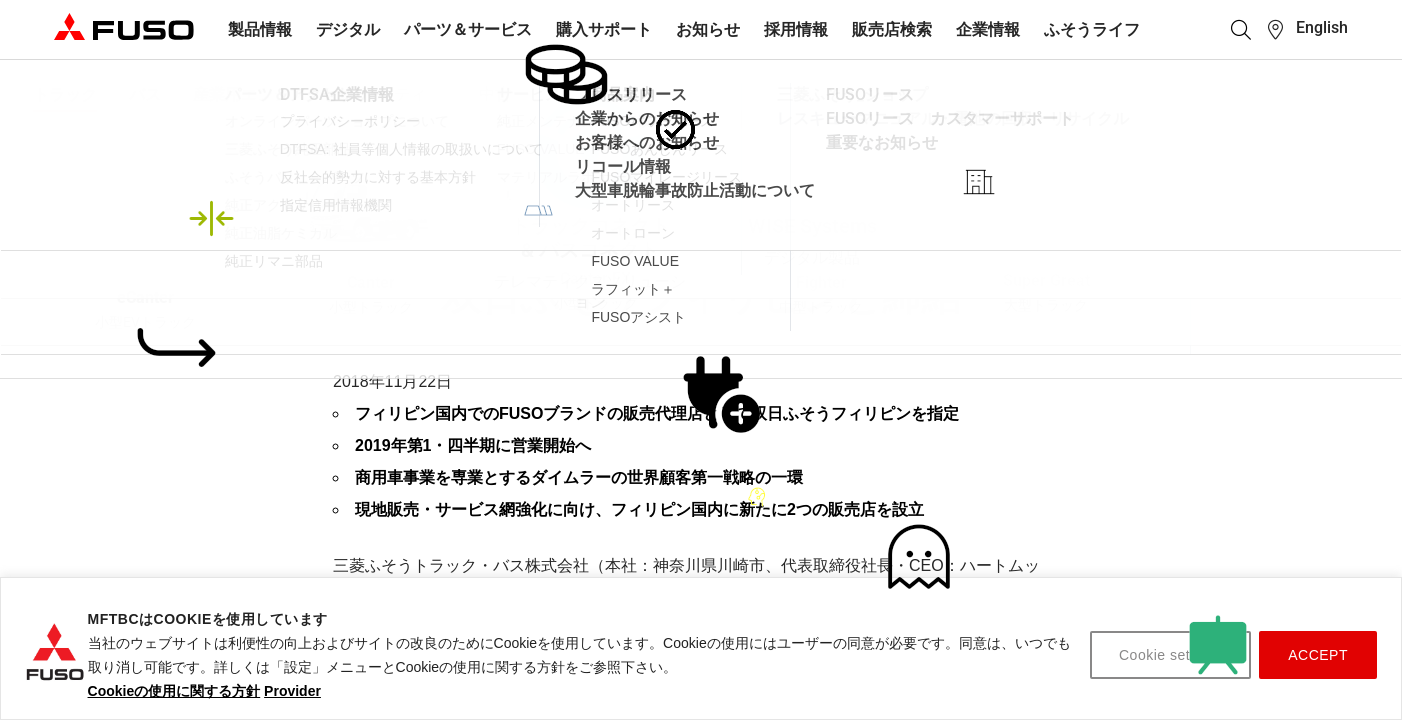 The width and height of the screenshot is (1402, 720). I want to click on collapse or minimize horizontal content, so click(211, 218).